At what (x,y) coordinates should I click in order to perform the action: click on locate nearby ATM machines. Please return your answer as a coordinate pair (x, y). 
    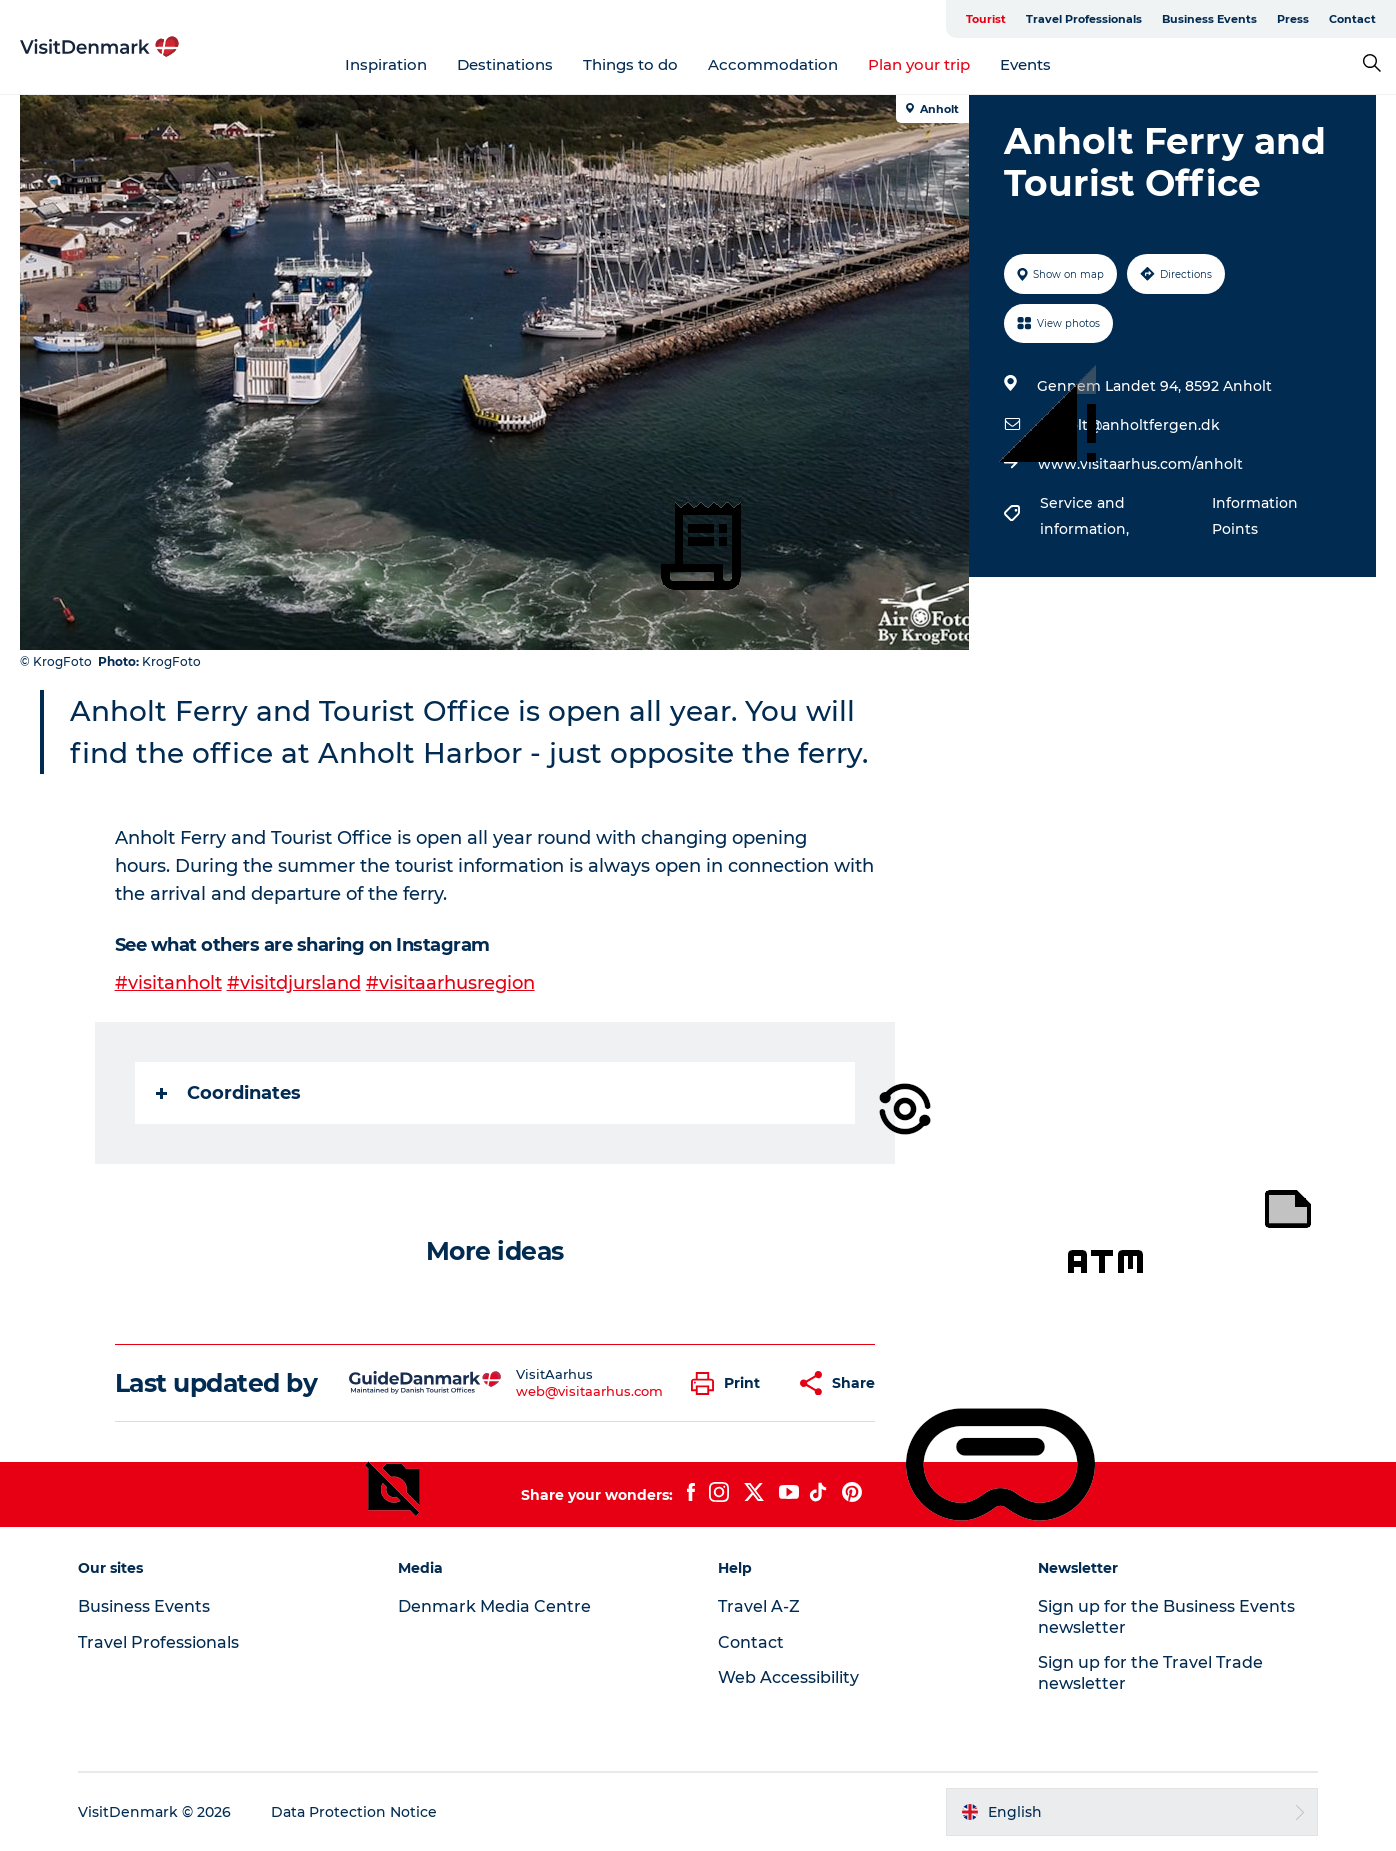
    Looking at the image, I should click on (1105, 1261).